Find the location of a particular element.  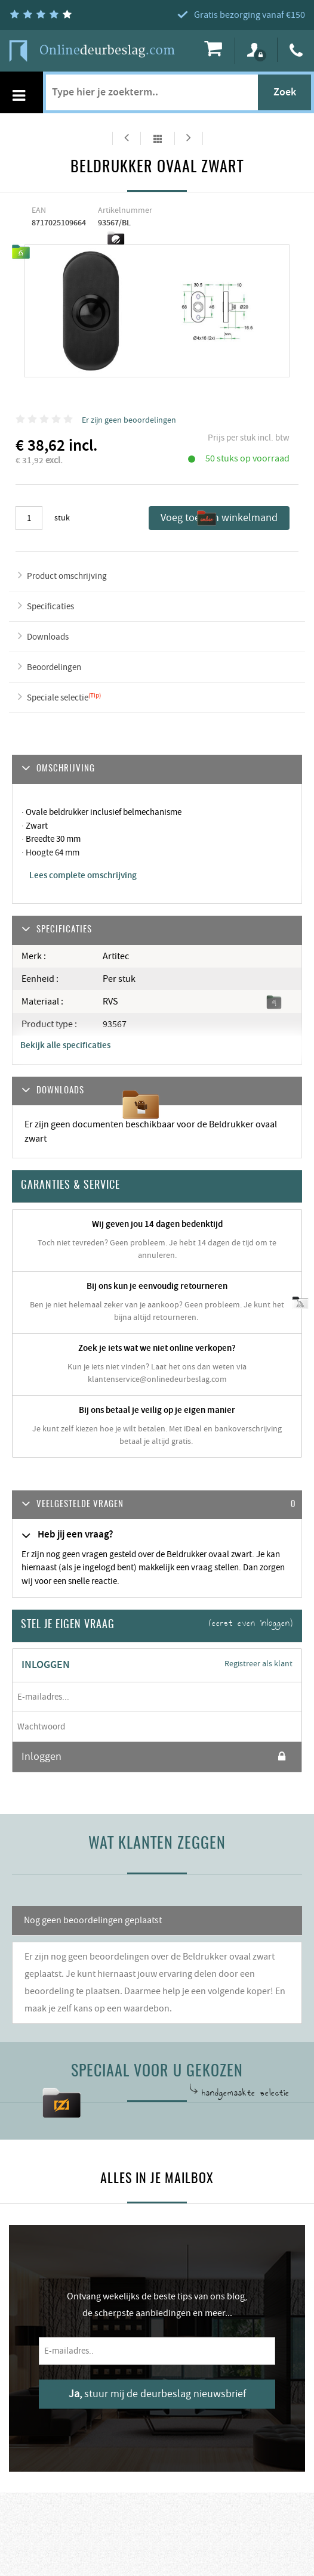

folder containing android ice cream sandwich system files is located at coordinates (140, 1105).